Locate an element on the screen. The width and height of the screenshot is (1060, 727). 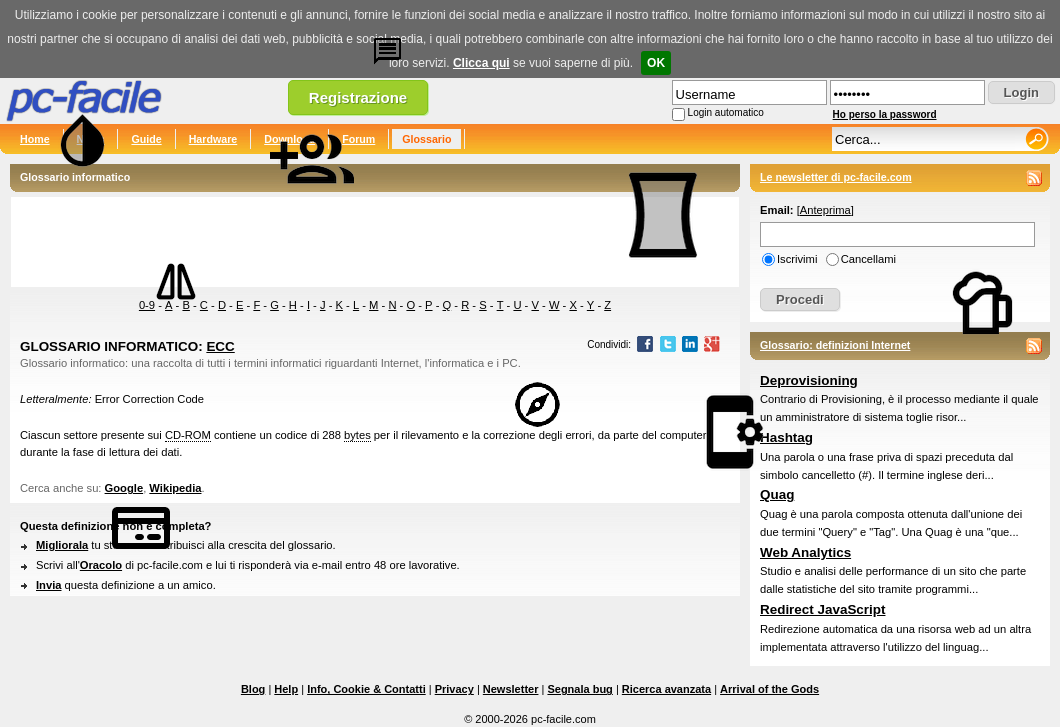
open app settings is located at coordinates (730, 432).